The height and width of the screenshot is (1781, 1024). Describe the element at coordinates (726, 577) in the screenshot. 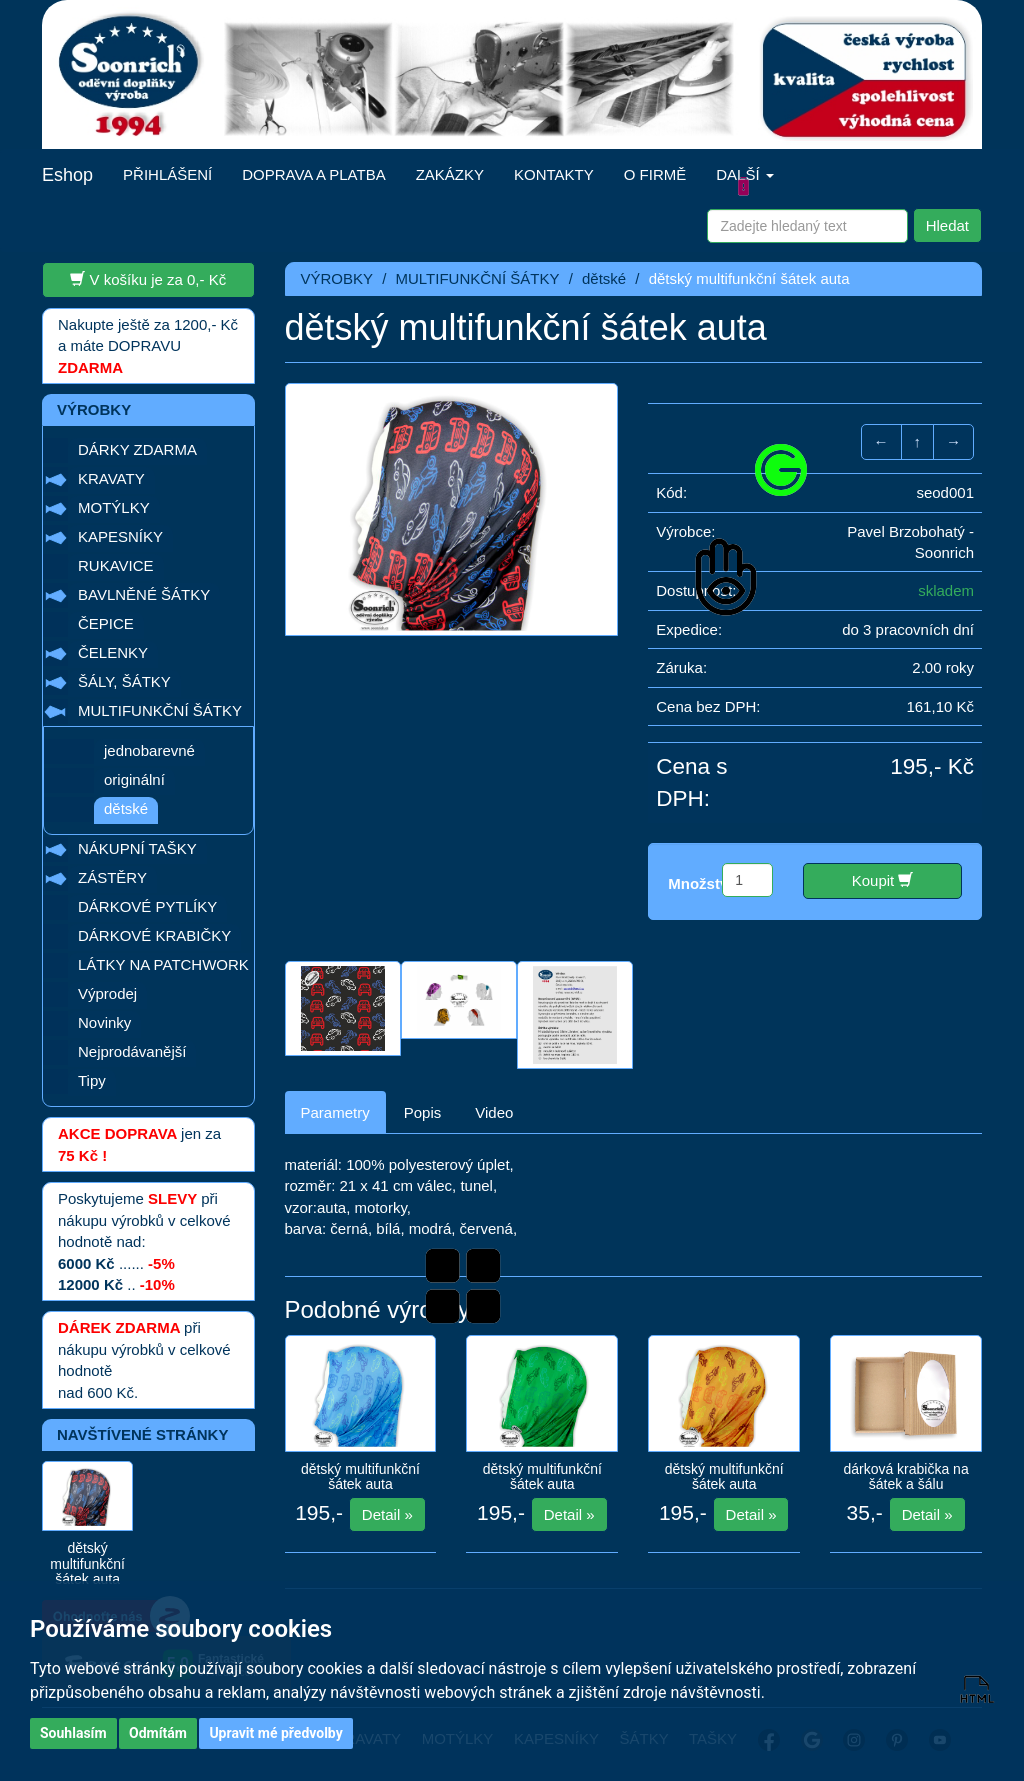

I see `access hand tracking or gesture recognition settings` at that location.